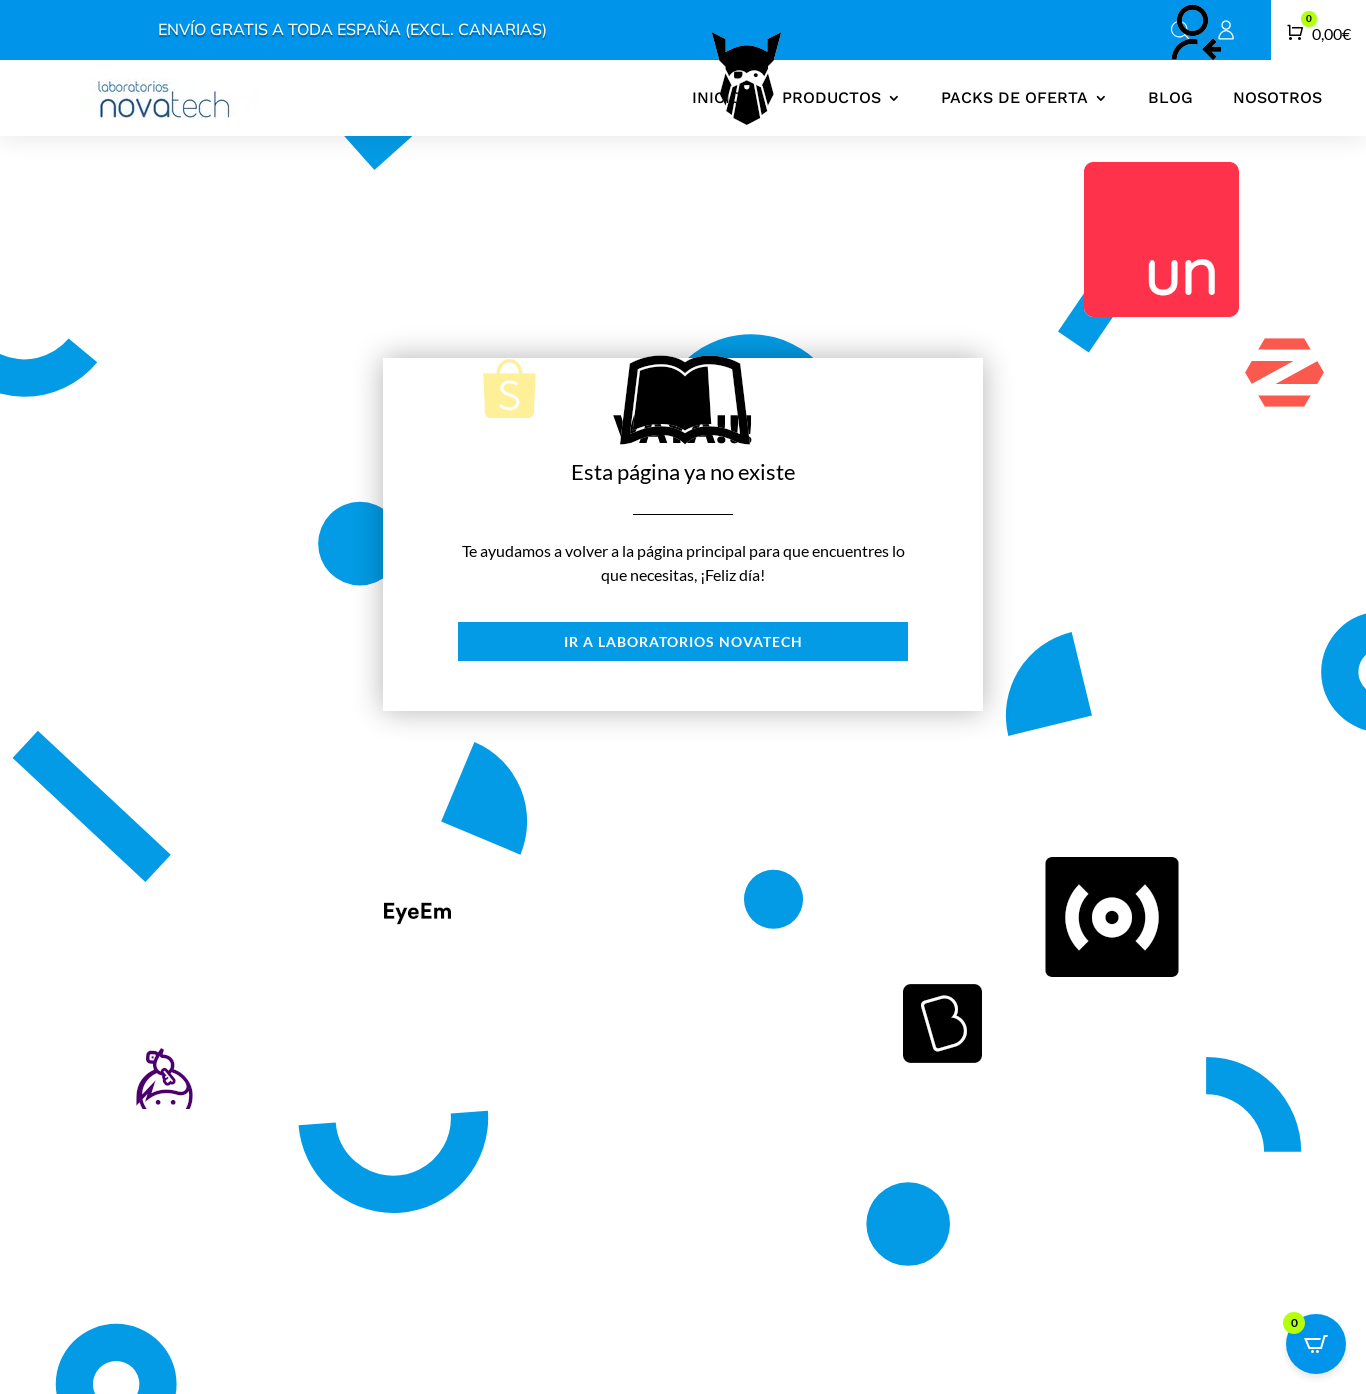 This screenshot has height=1394, width=1366. What do you see at coordinates (417, 913) in the screenshot?
I see `open the EyeEm photography app` at bounding box center [417, 913].